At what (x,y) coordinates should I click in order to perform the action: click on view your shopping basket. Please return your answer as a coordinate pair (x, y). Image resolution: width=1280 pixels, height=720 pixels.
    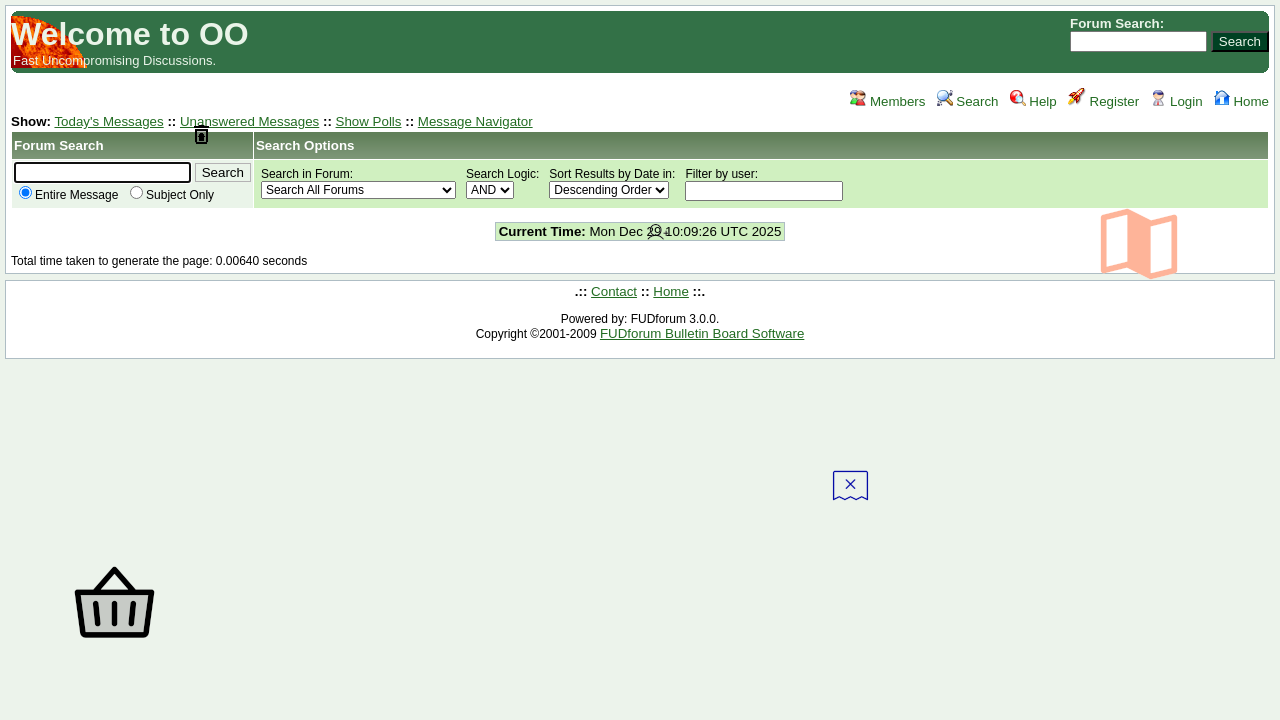
    Looking at the image, I should click on (114, 606).